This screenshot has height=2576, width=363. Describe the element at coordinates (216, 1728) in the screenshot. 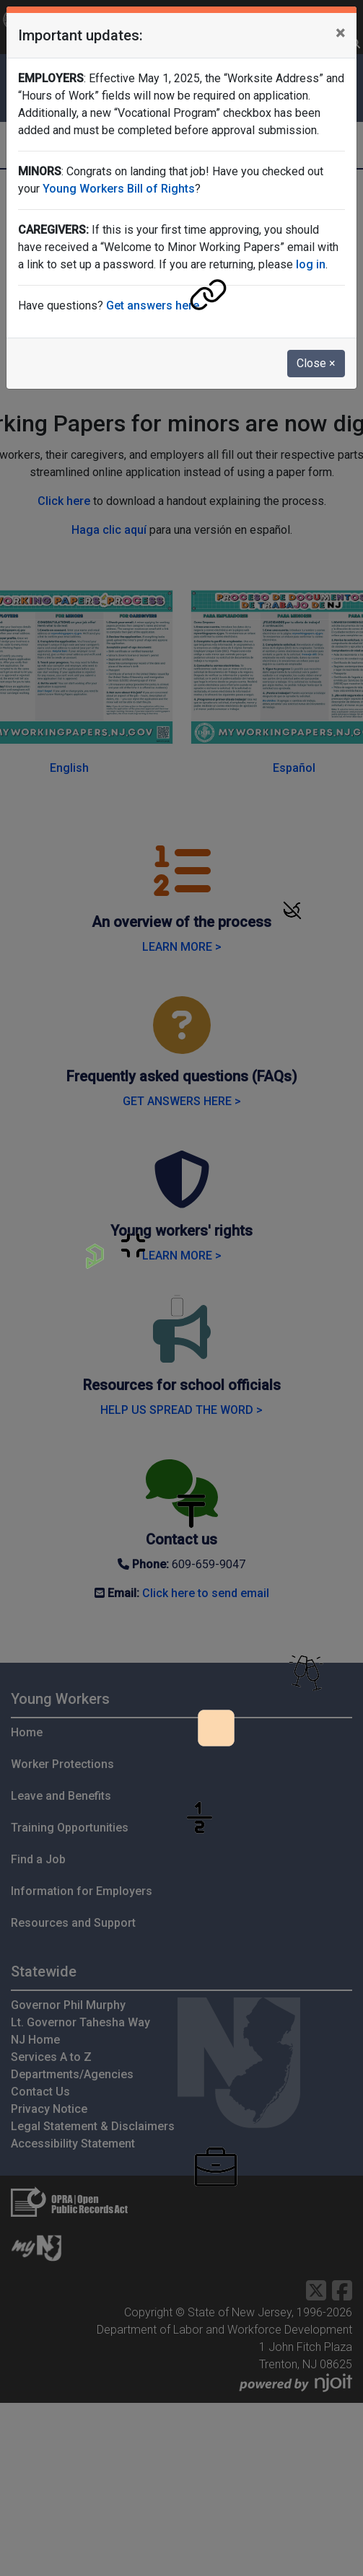

I see `crop image to square aspect ratio` at that location.